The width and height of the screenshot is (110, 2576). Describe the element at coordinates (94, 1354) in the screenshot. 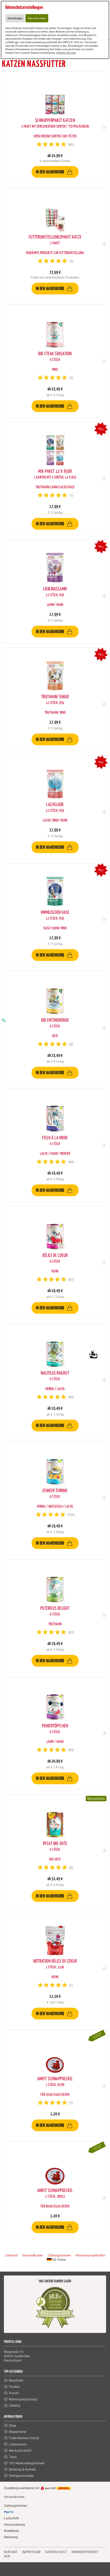

I see `historical sailing ship icon for exploration games` at that location.